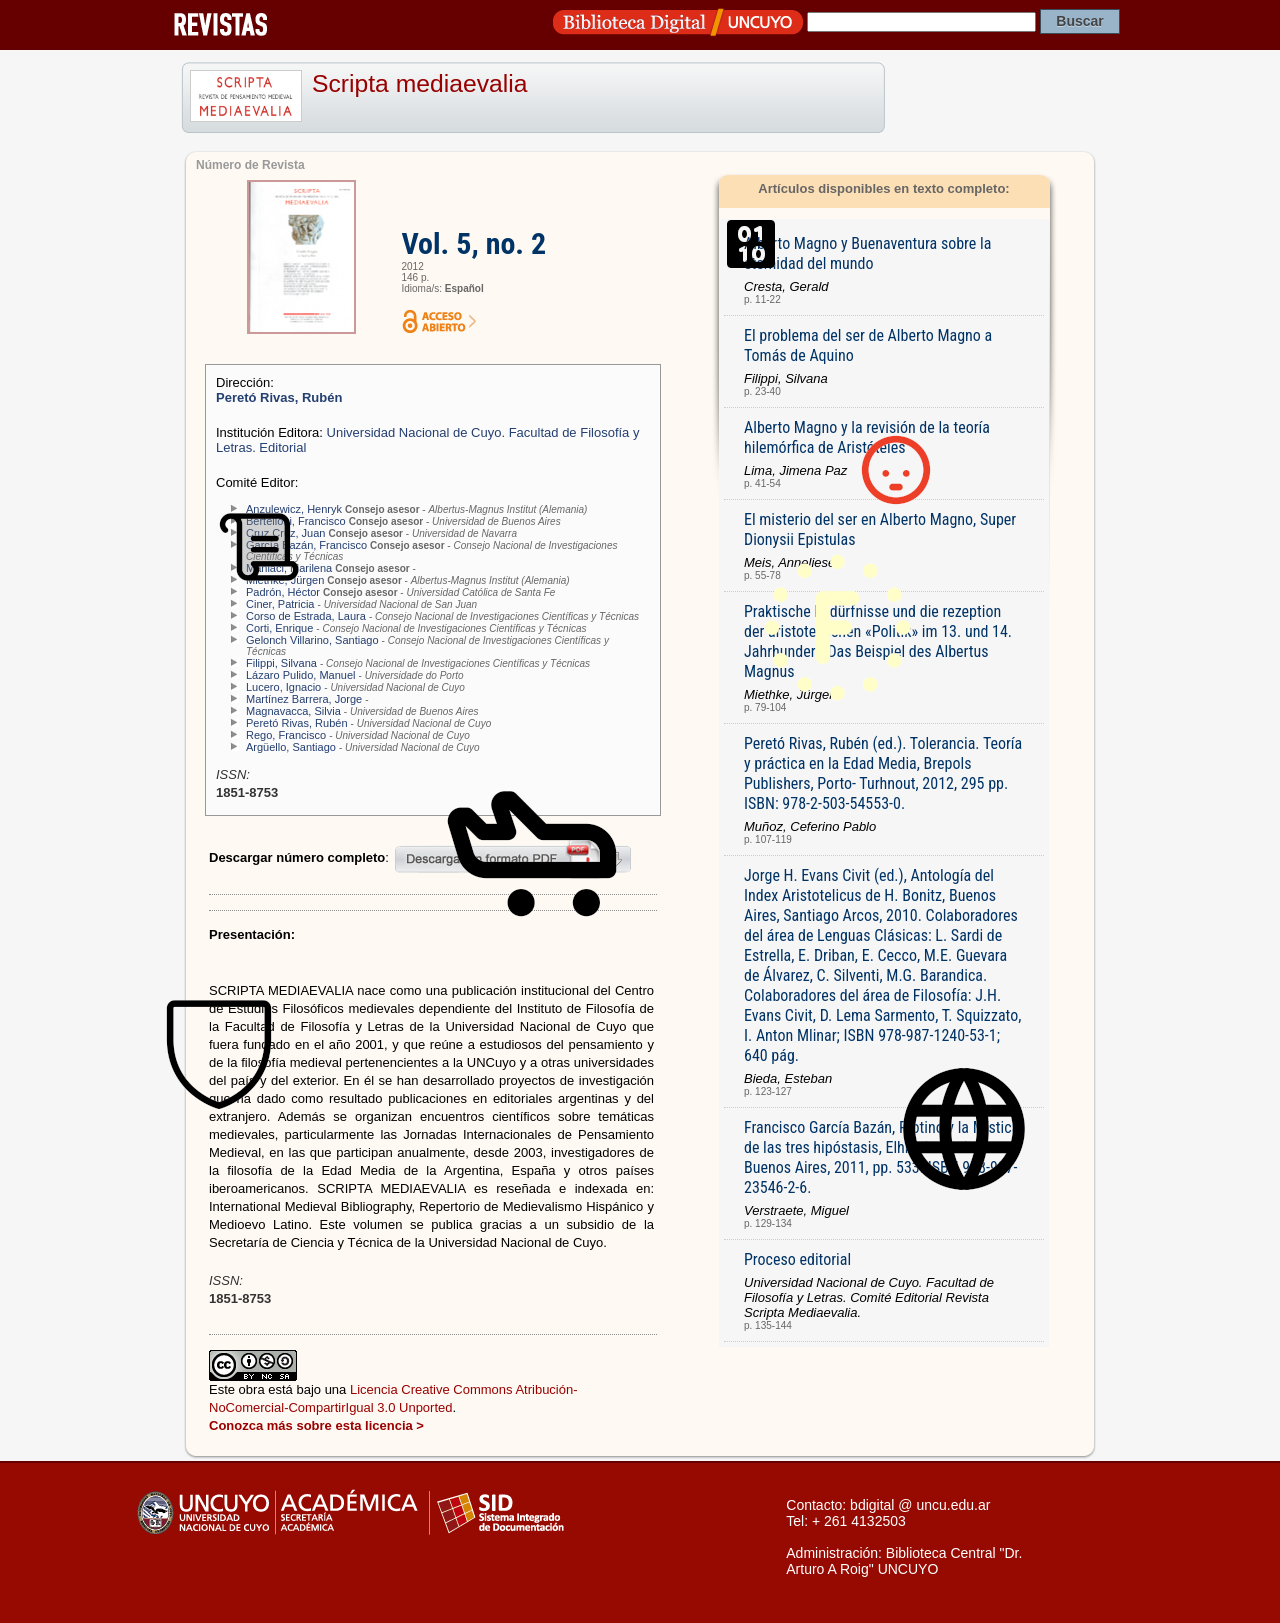  I want to click on indicates a draft or pending Facebook connection, so click(837, 627).